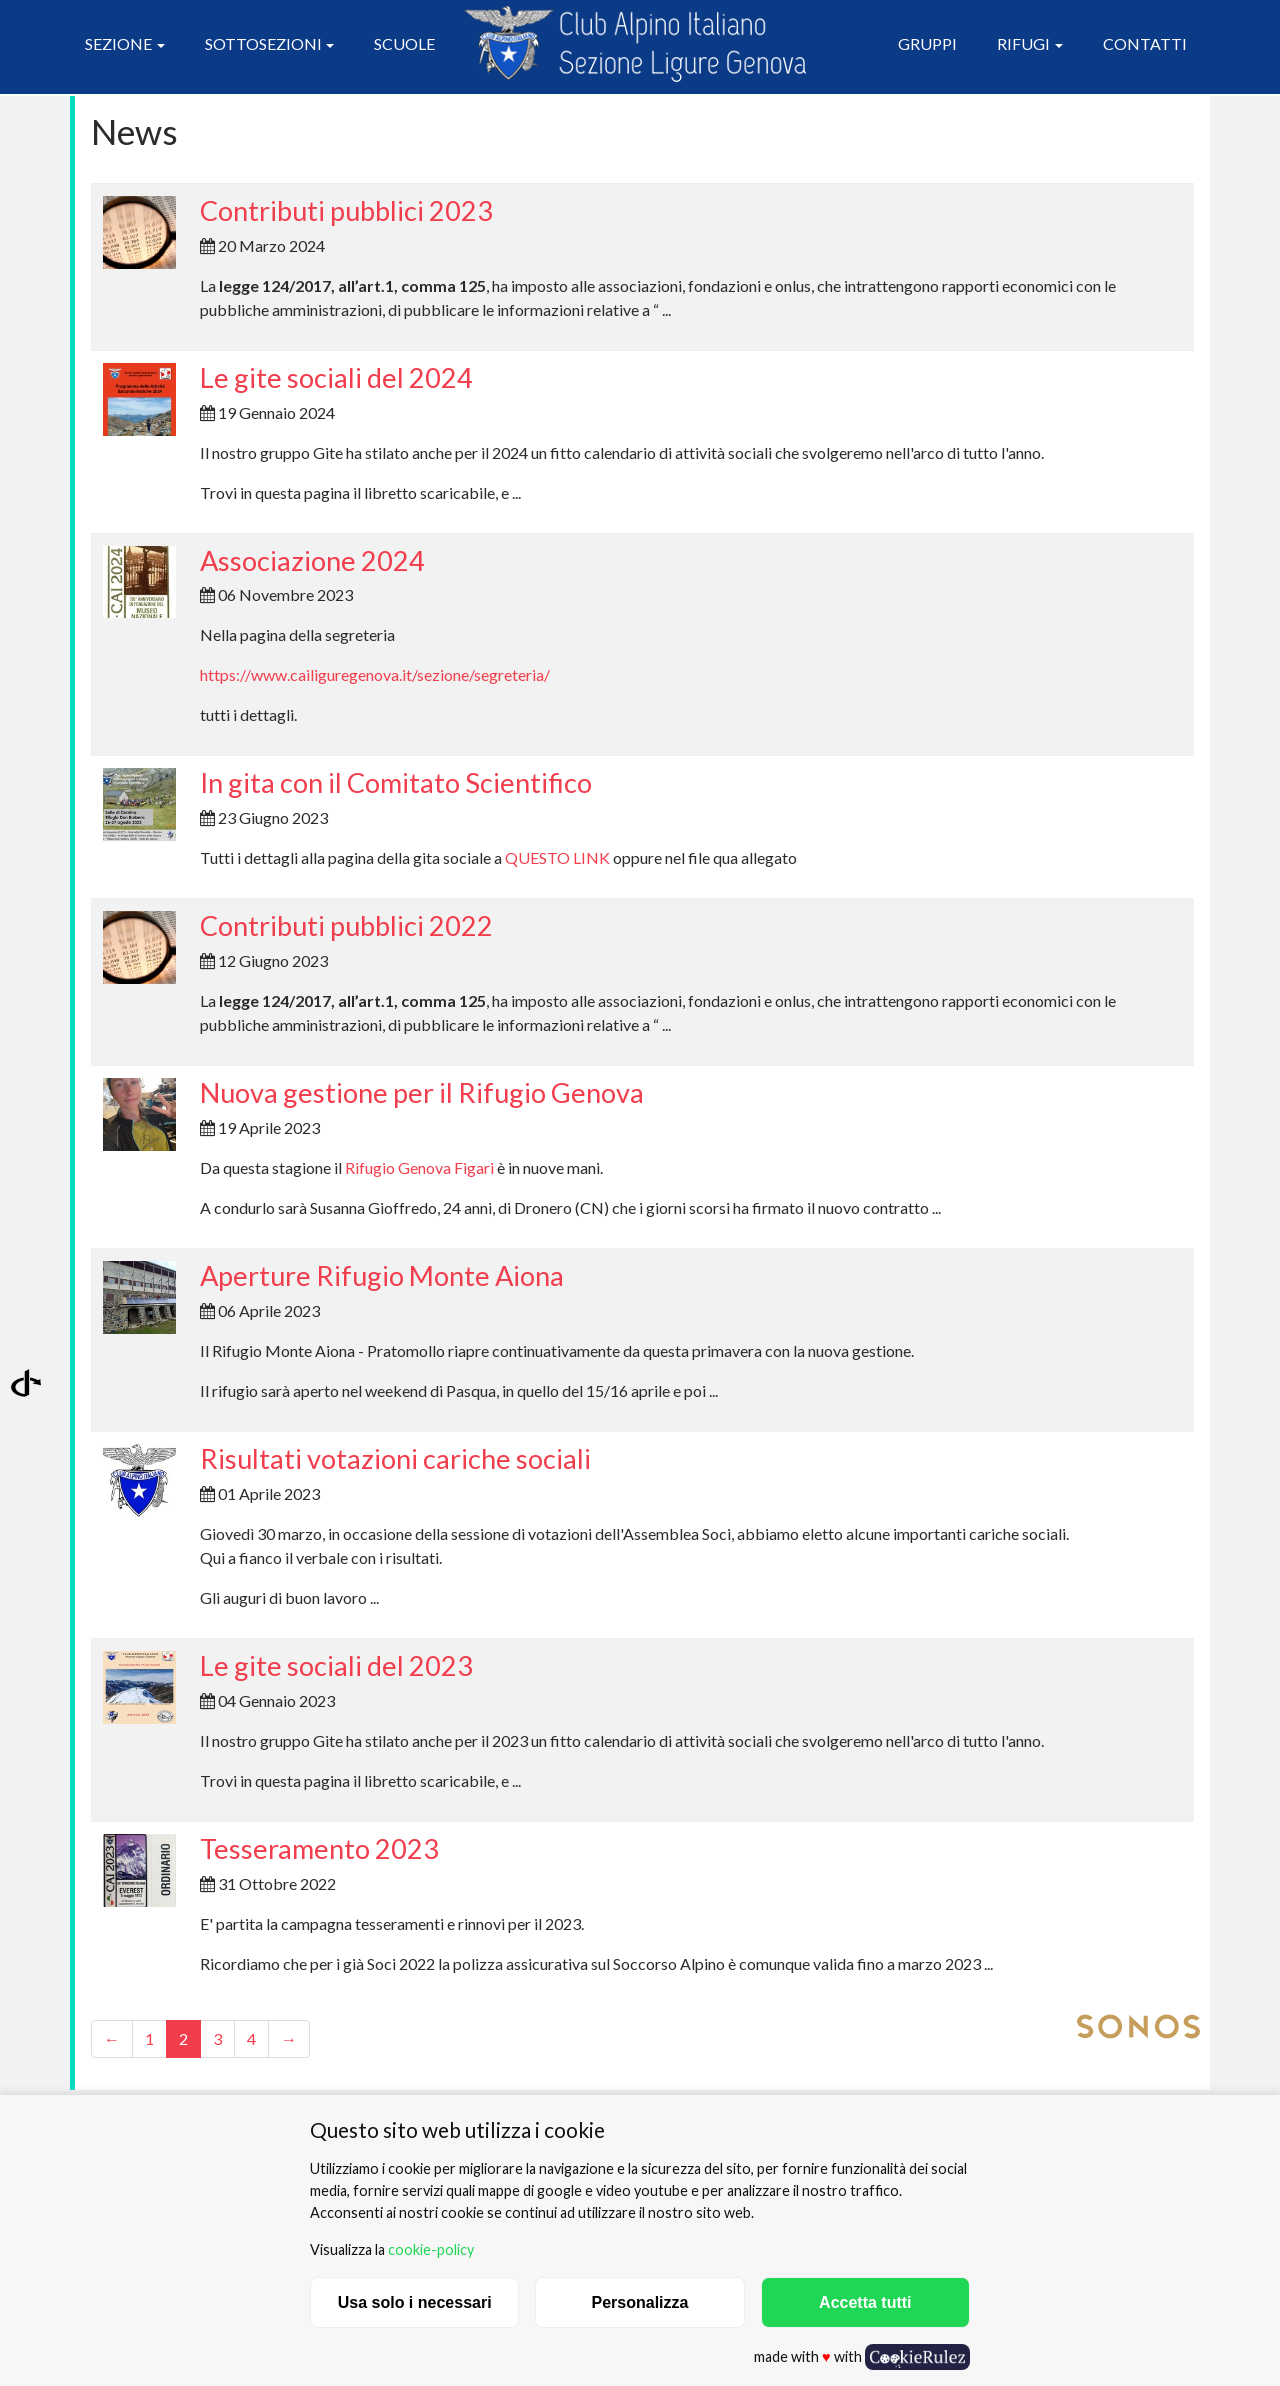  I want to click on sign in with OpenID authentication, so click(26, 1383).